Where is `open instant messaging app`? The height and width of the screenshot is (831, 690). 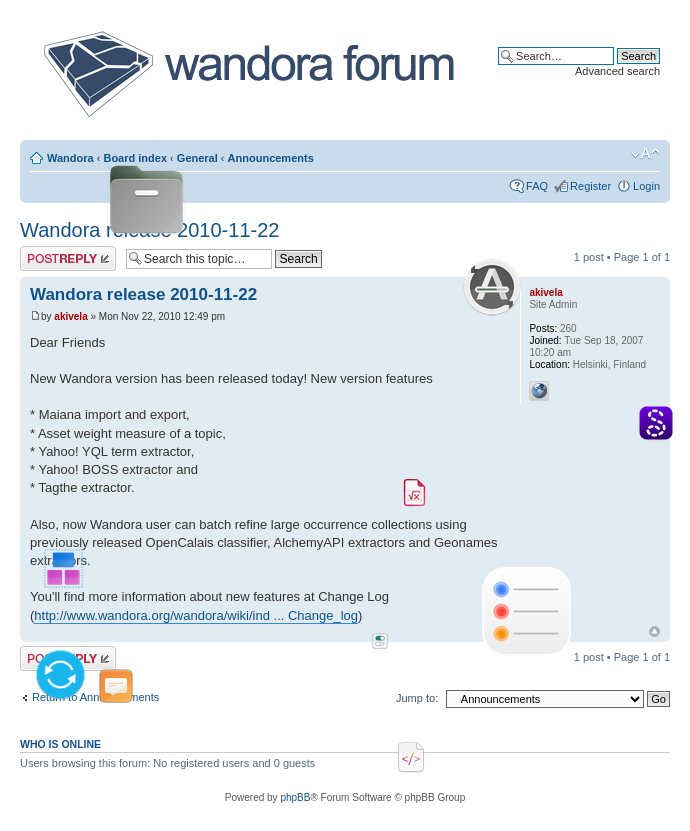
open instant messaging app is located at coordinates (116, 686).